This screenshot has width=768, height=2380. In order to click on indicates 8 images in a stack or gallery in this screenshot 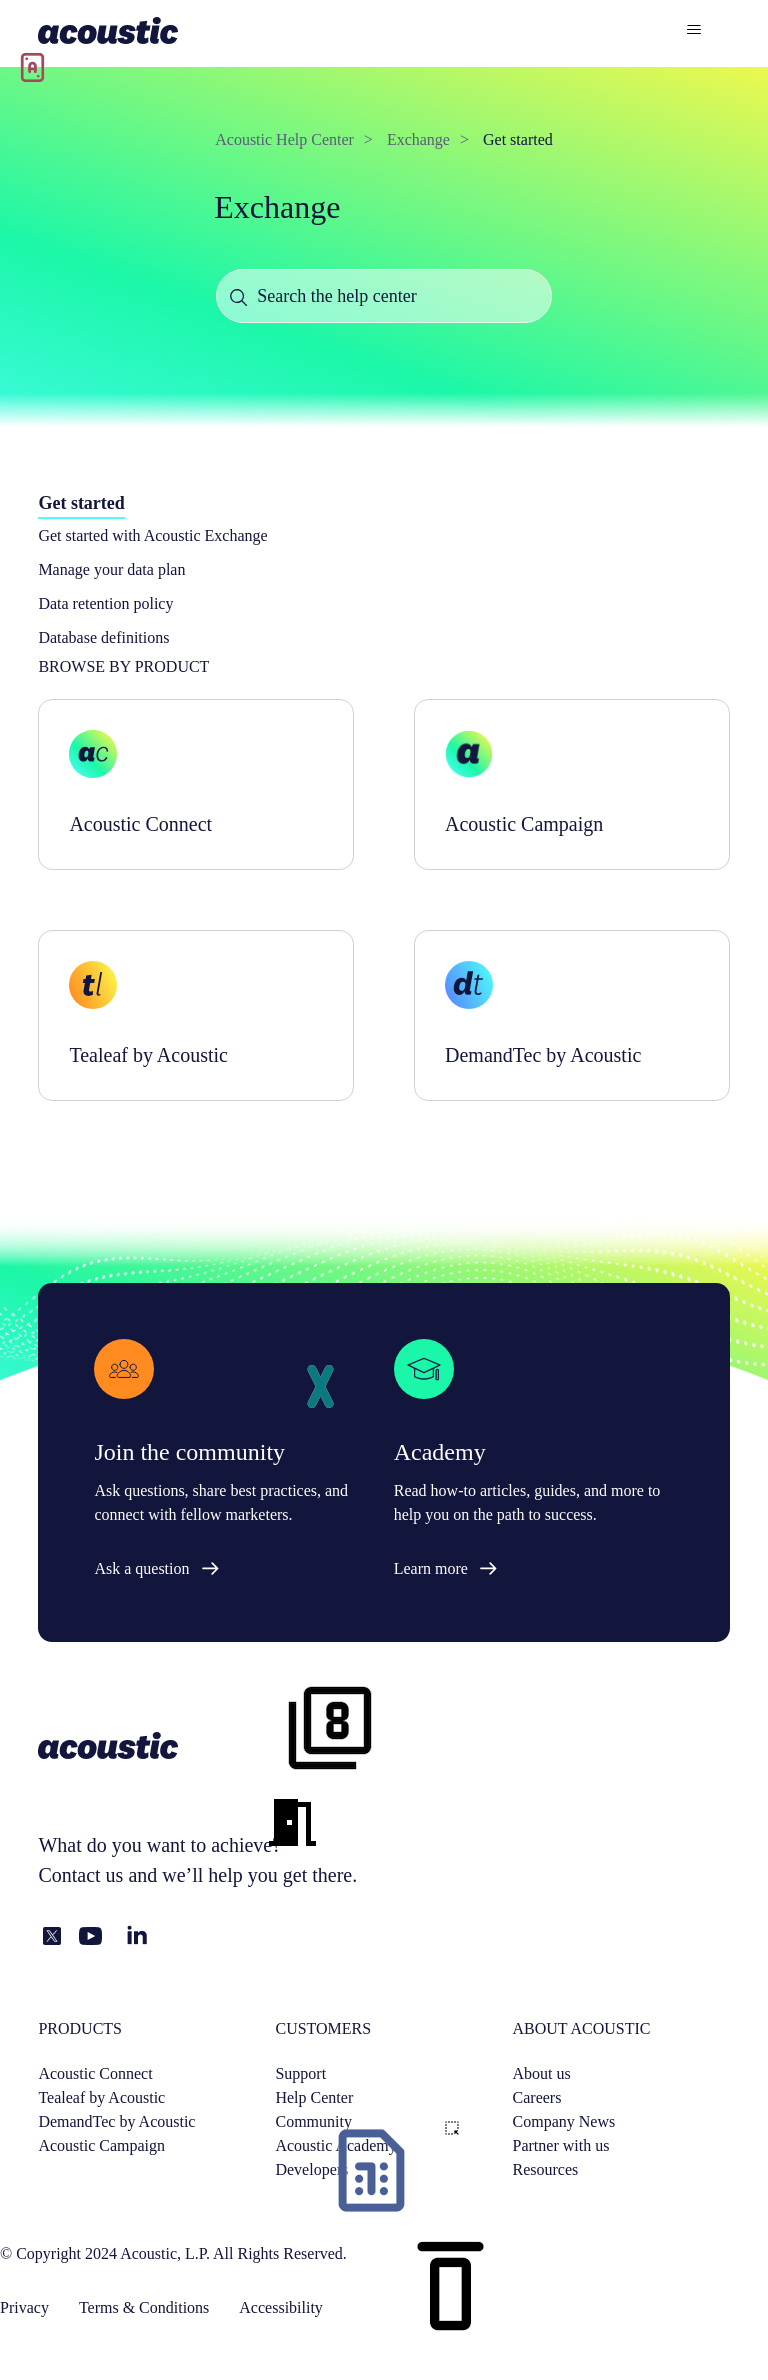, I will do `click(330, 1728)`.